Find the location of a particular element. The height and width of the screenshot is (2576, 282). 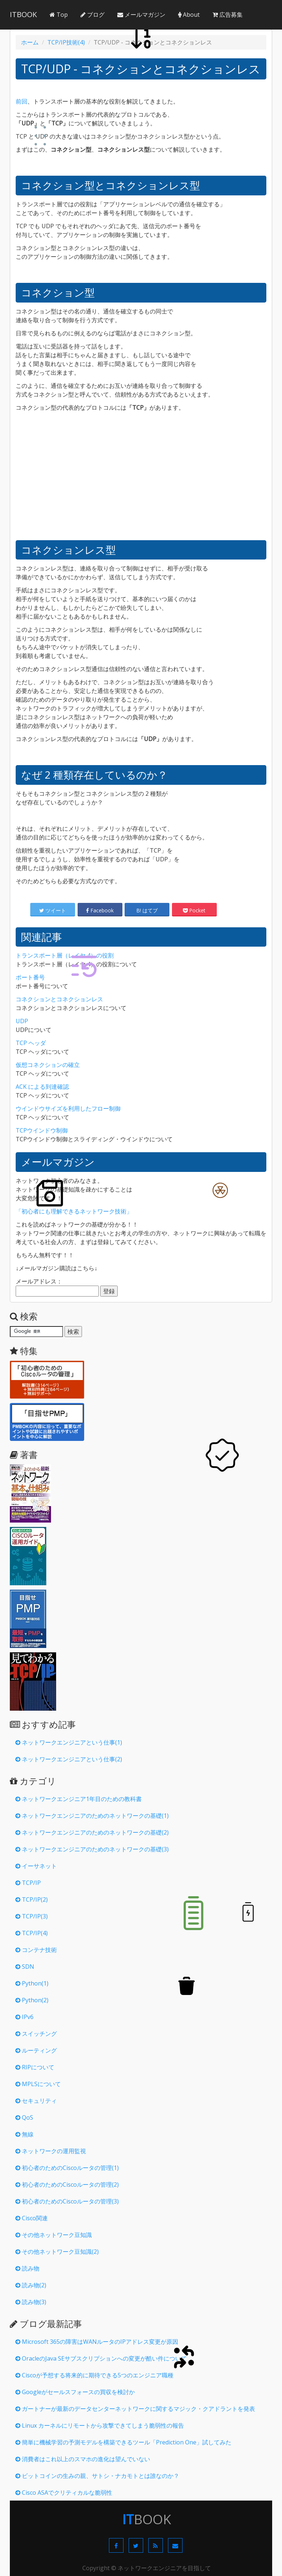

drag to reorder items is located at coordinates (40, 136).